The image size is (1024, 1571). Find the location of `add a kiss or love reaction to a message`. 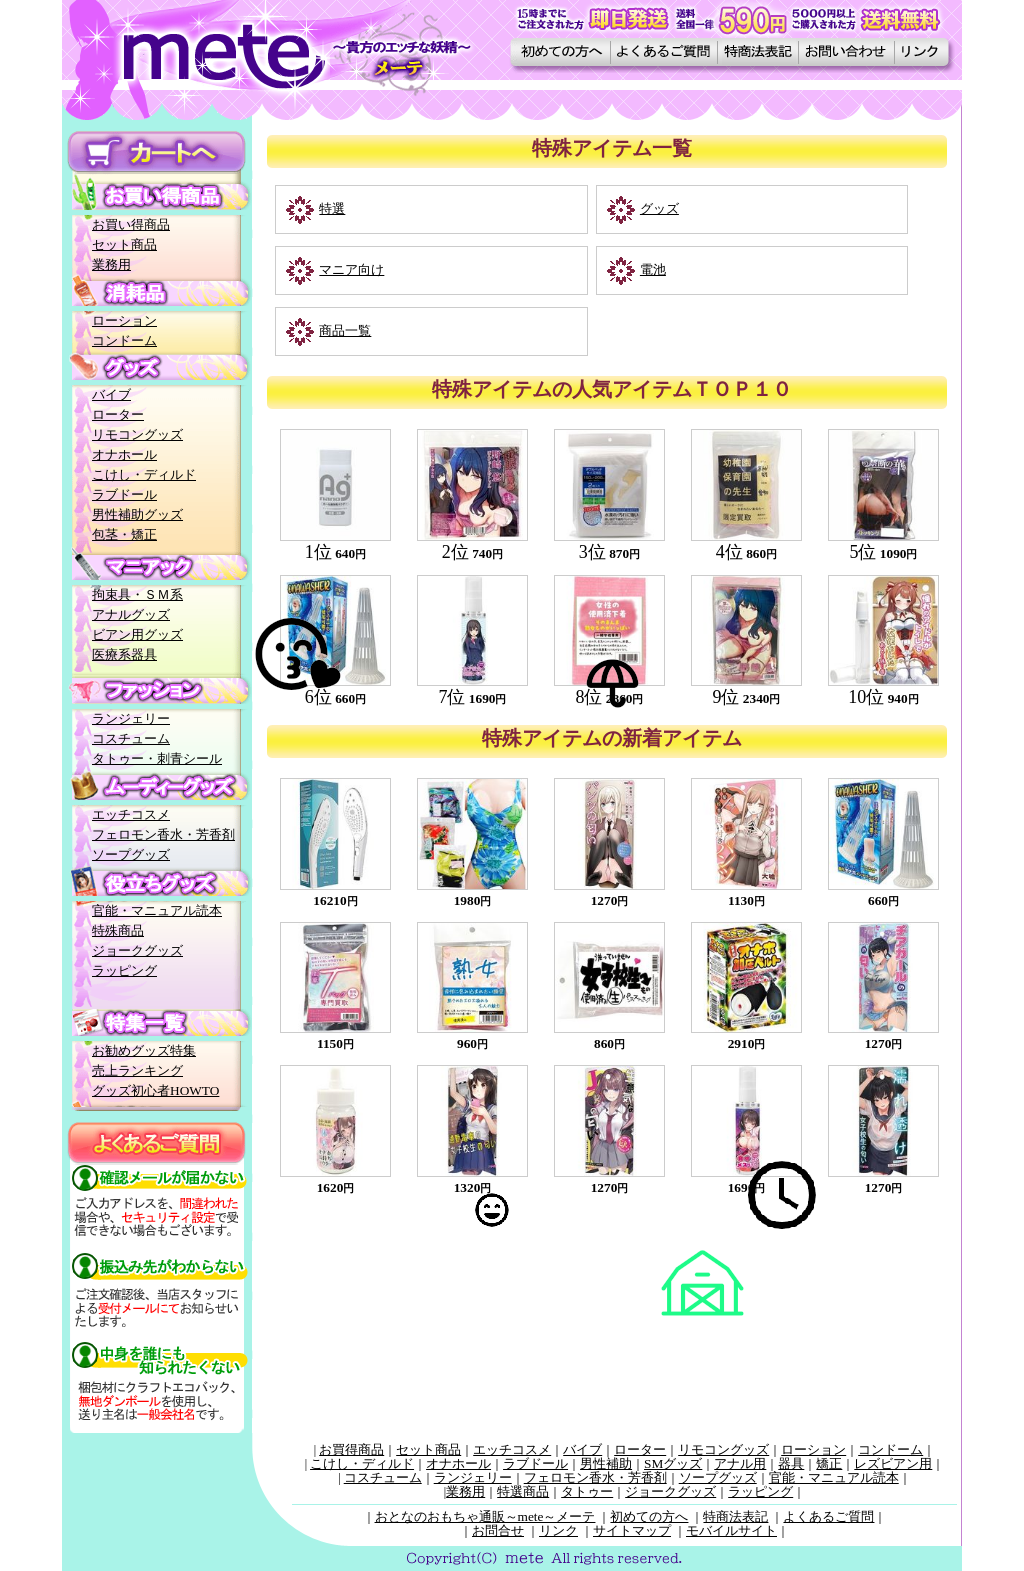

add a kiss or love reaction to a message is located at coordinates (296, 654).